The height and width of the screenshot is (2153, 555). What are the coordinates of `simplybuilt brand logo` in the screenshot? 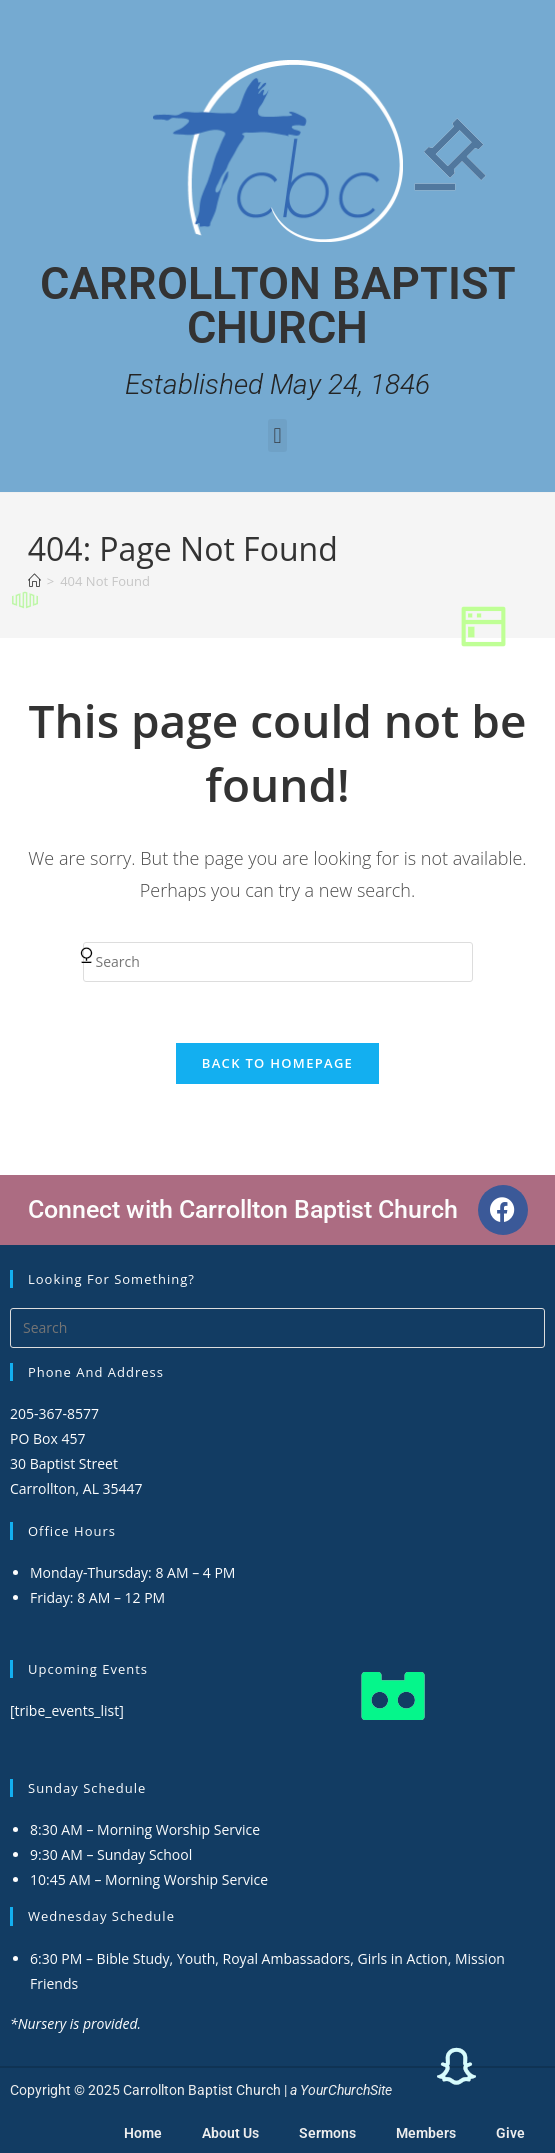 It's located at (393, 1696).